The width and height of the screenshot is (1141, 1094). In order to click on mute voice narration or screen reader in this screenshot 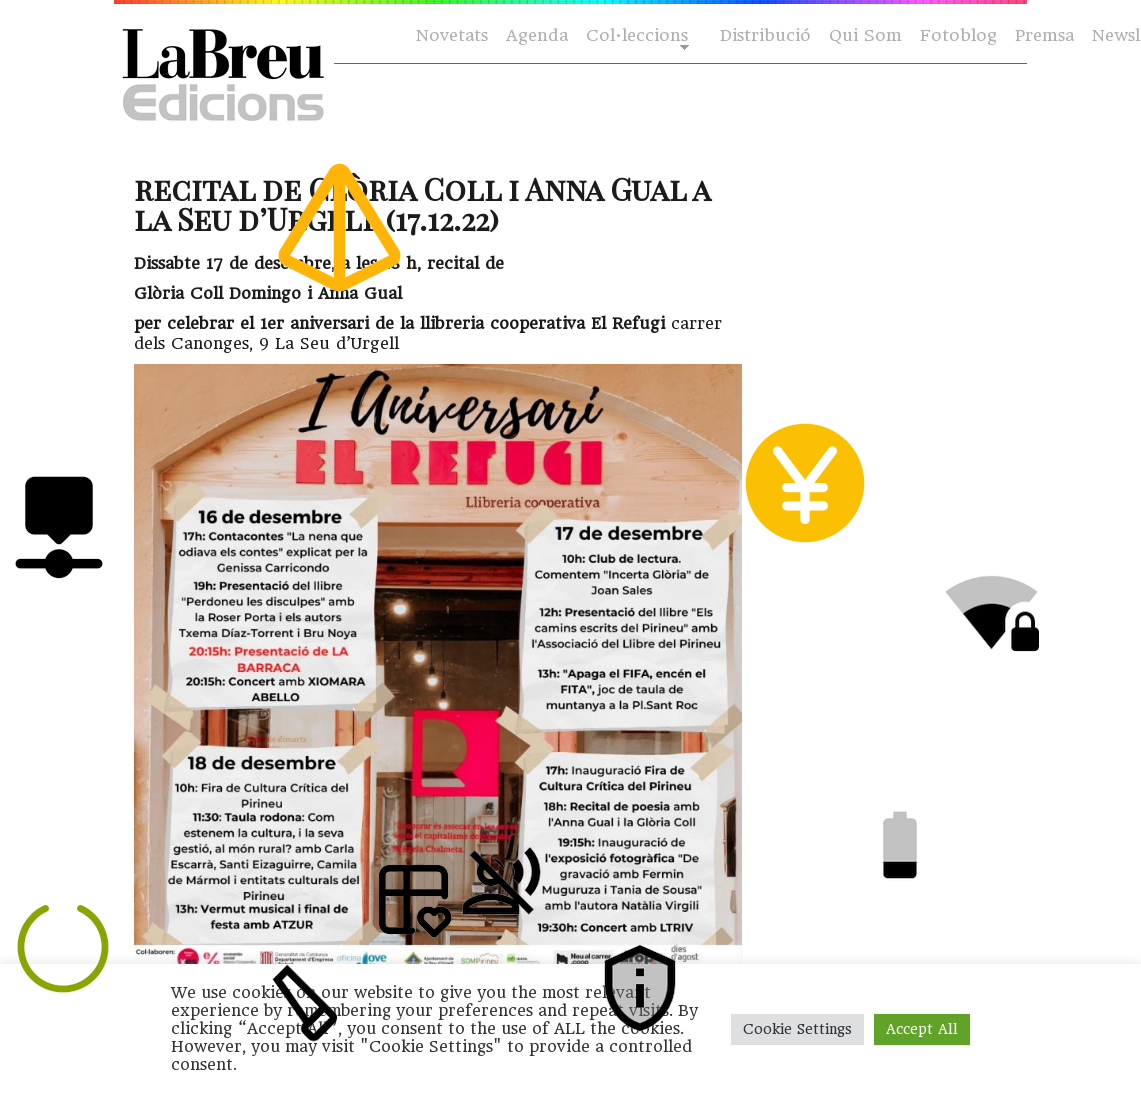, I will do `click(501, 882)`.